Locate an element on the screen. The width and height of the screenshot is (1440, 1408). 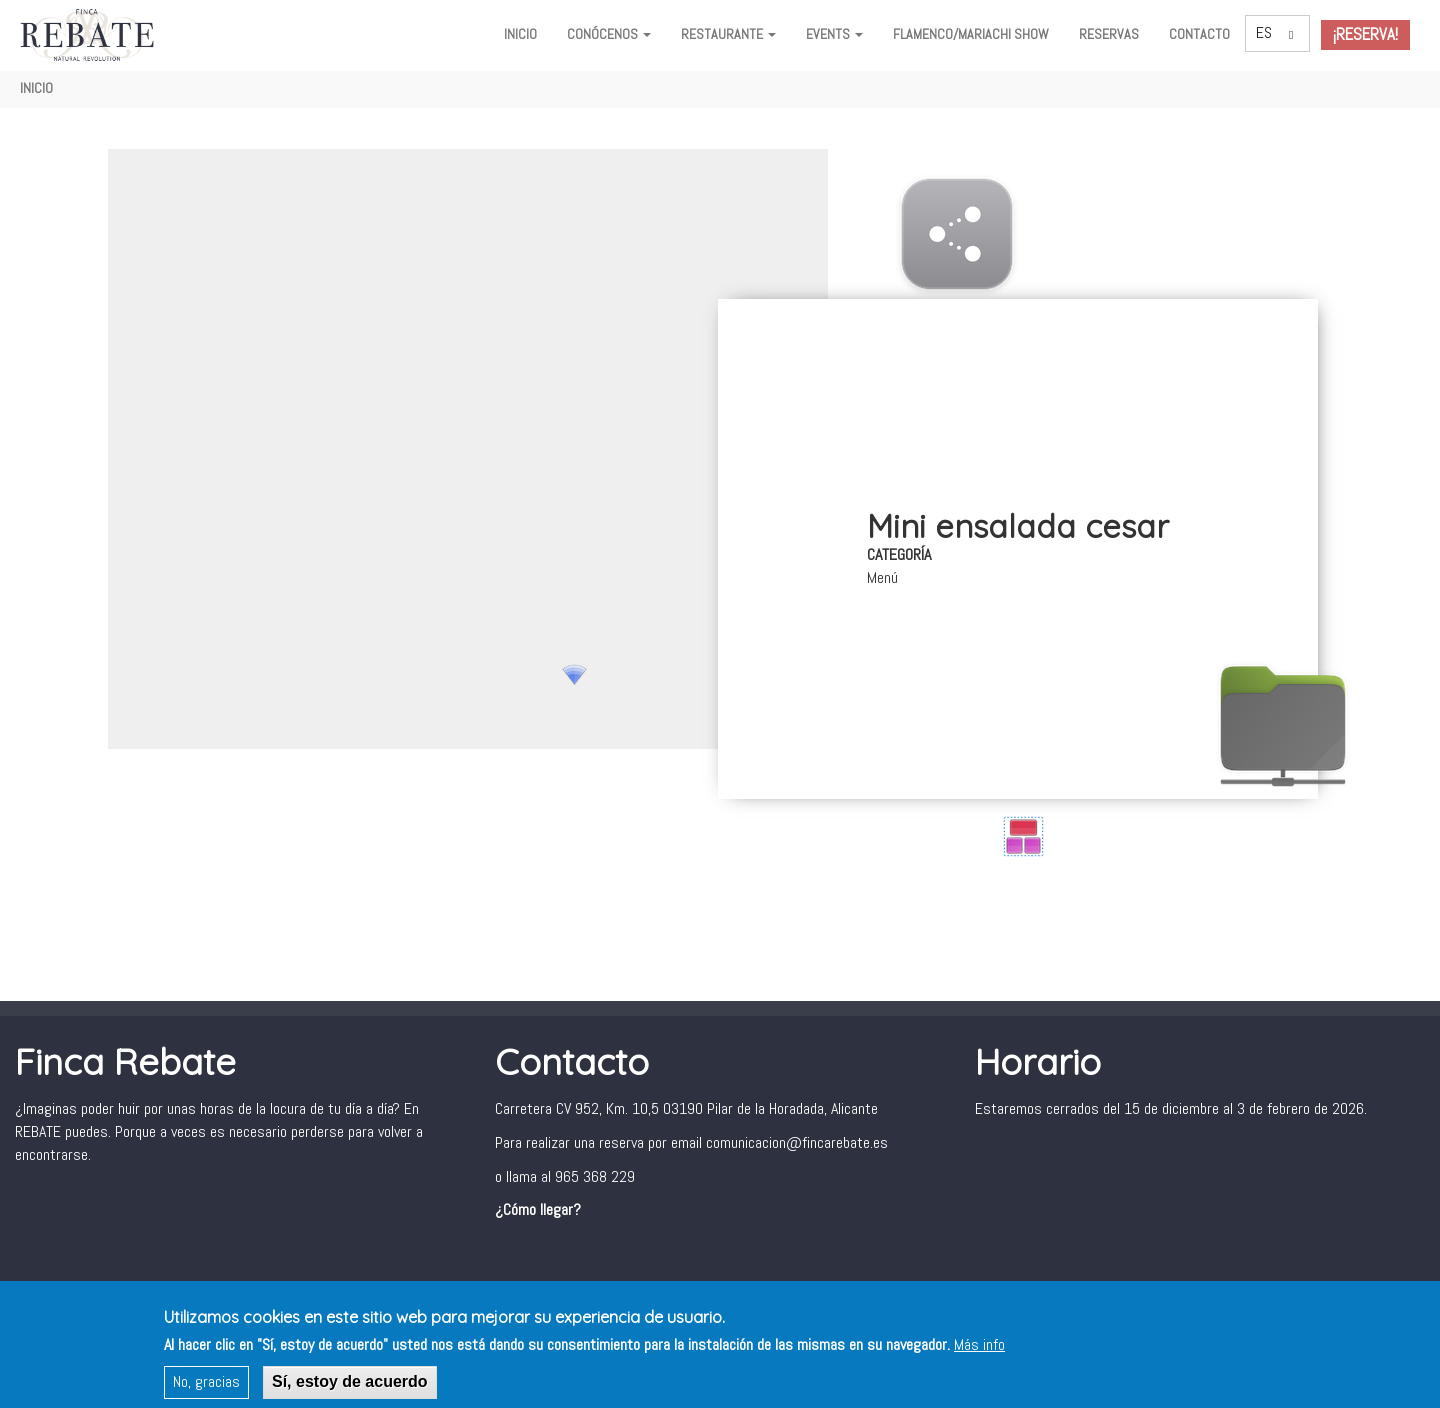
access a remote or network folder is located at coordinates (1283, 724).